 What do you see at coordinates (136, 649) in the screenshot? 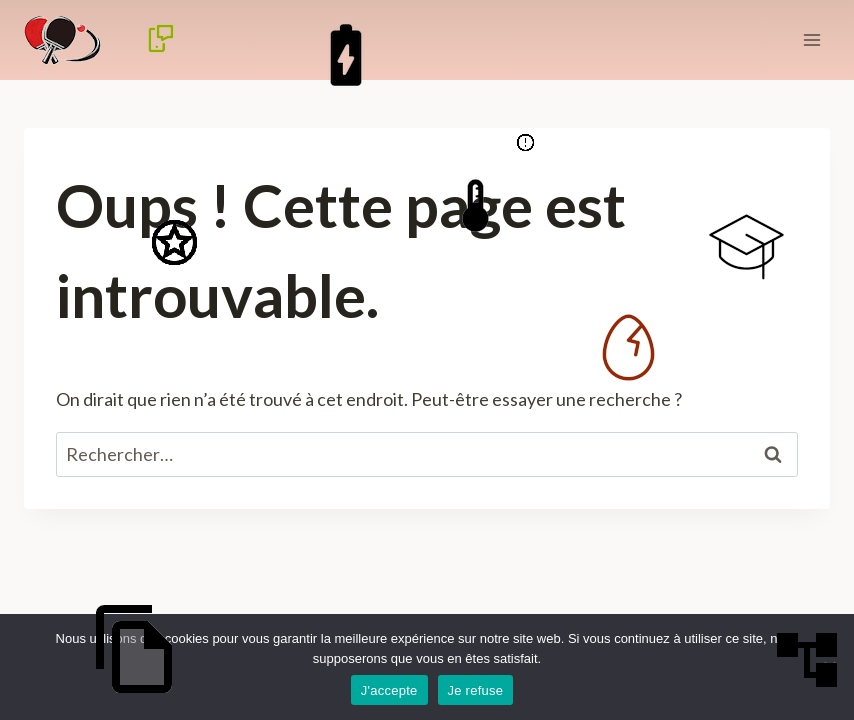
I see `copy file to clipboard` at bounding box center [136, 649].